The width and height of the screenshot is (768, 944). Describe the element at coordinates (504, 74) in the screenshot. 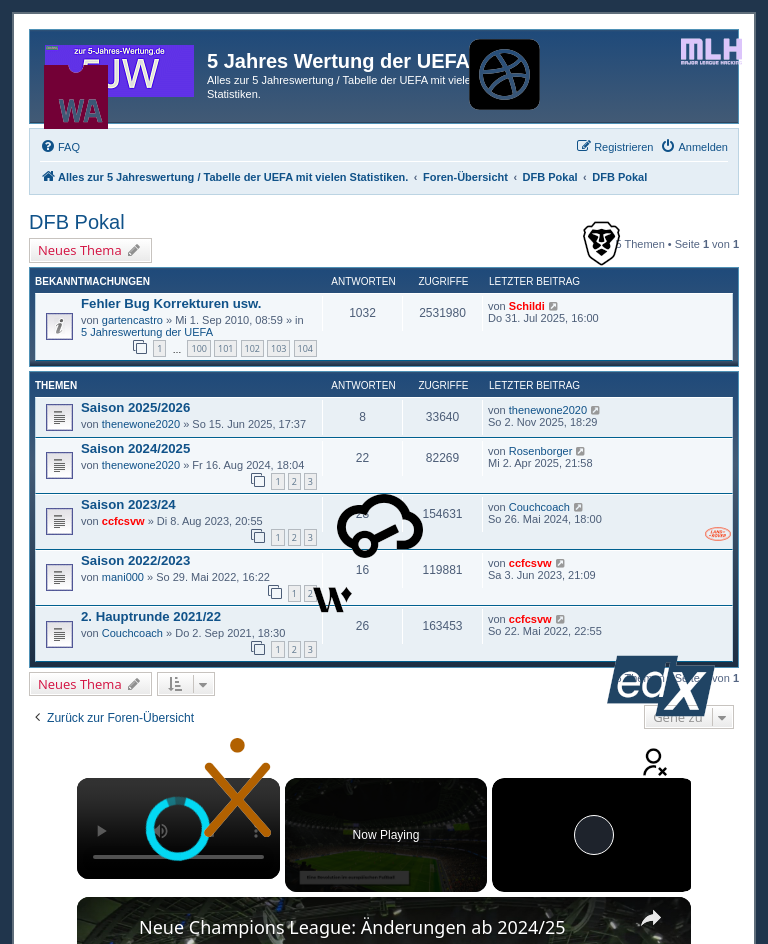

I see `link to dribbble profile` at that location.